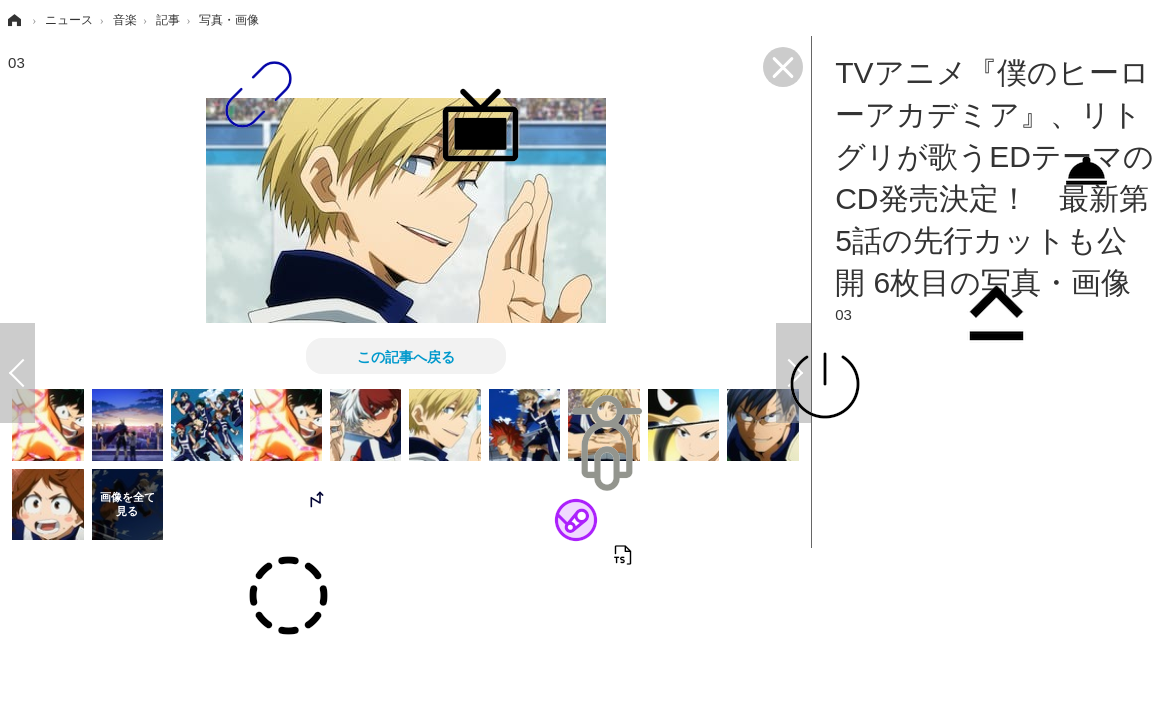 The width and height of the screenshot is (1160, 720). What do you see at coordinates (258, 94) in the screenshot?
I see `unlink or break a connection` at bounding box center [258, 94].